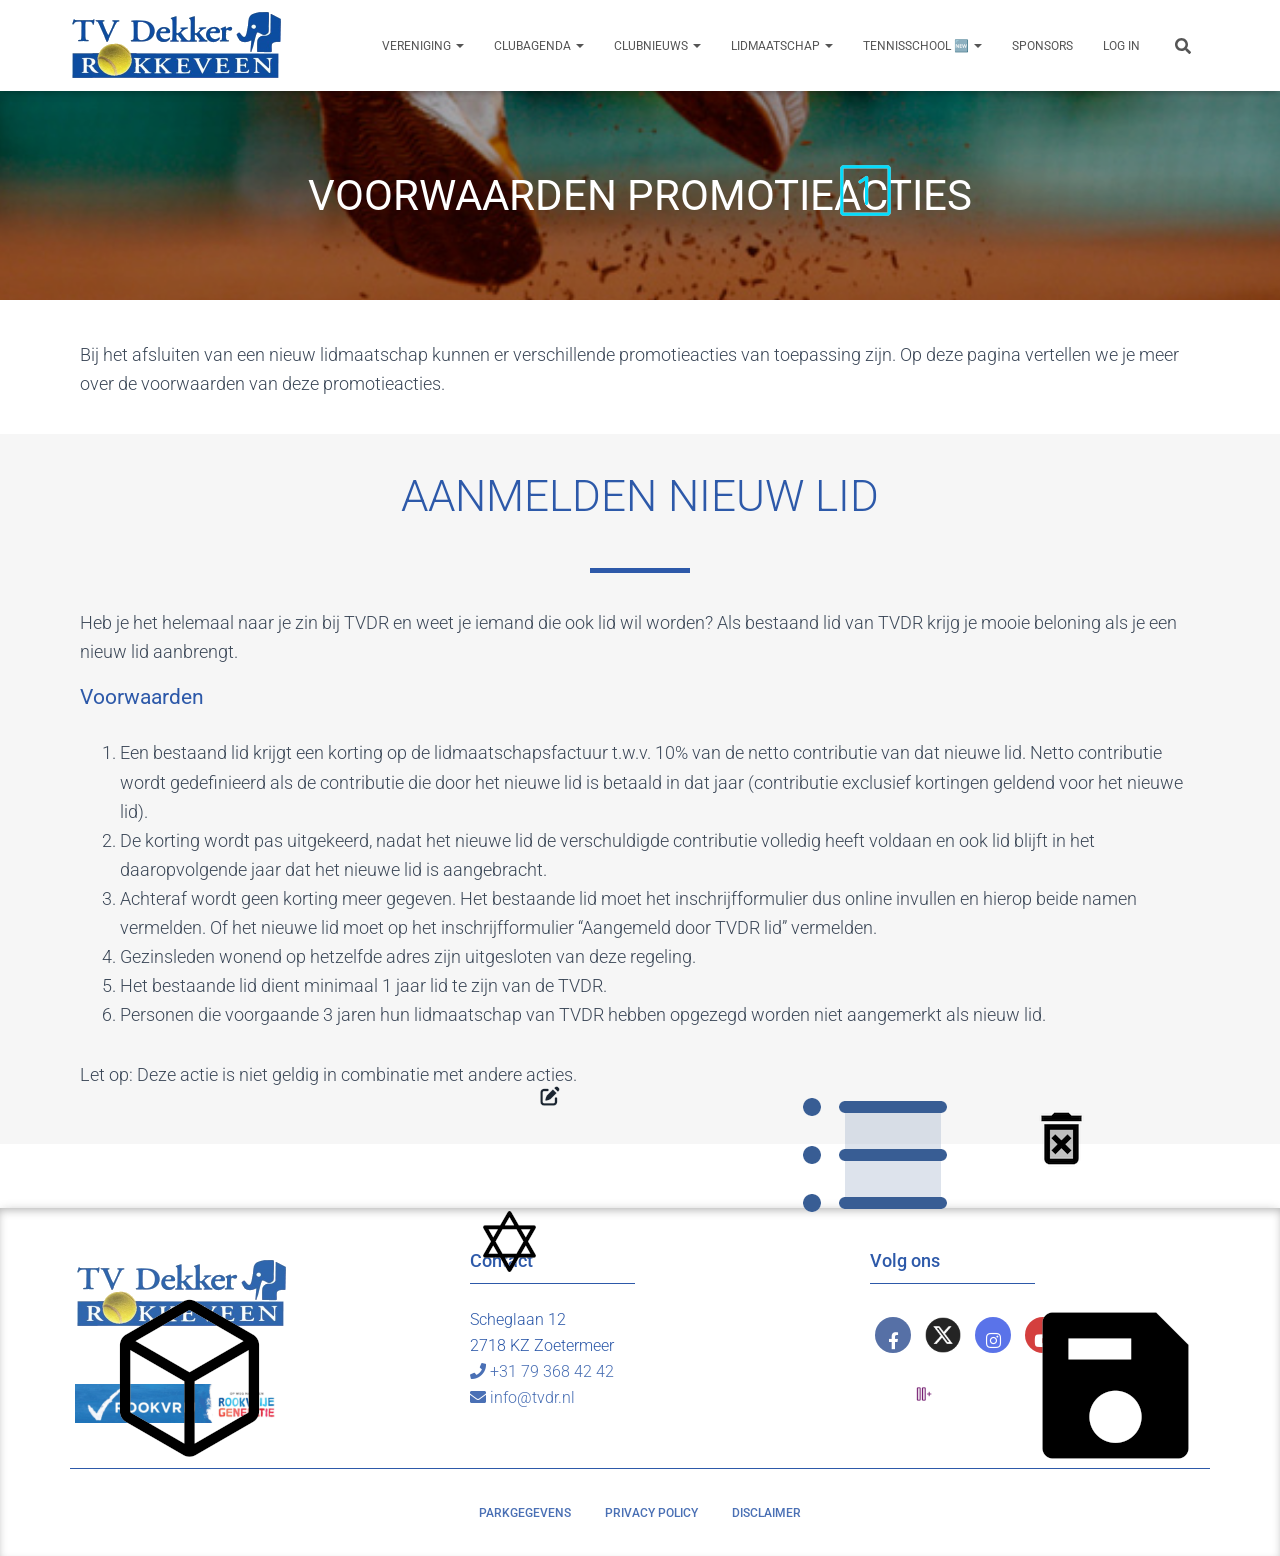 The image size is (1280, 1556). I want to click on save current file or document, so click(1115, 1385).